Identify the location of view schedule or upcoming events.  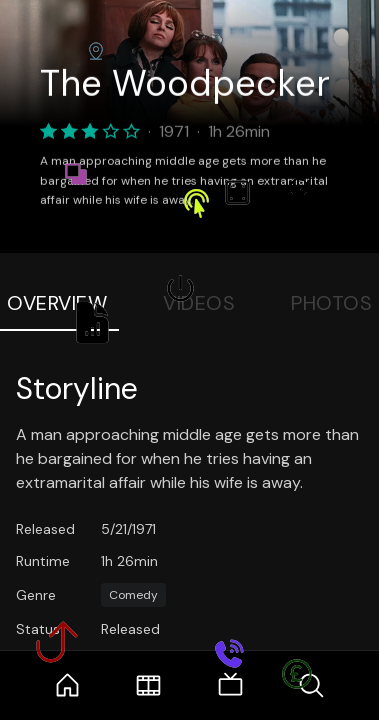
(299, 187).